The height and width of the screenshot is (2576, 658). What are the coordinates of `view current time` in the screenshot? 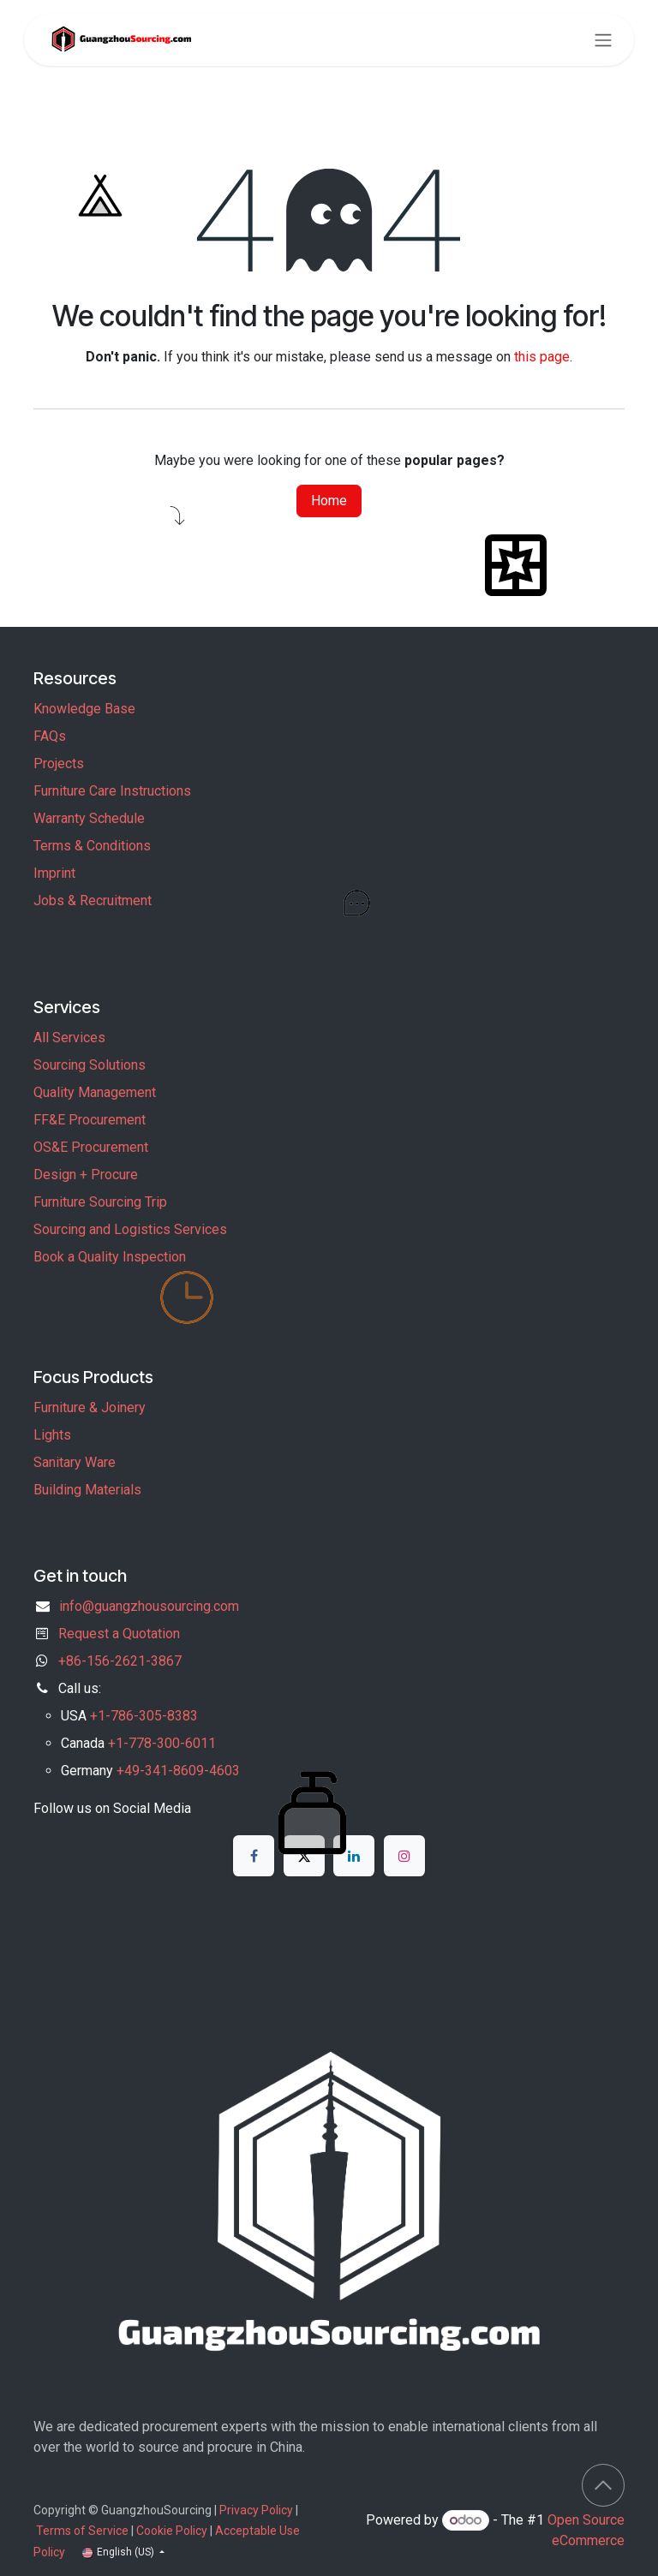 It's located at (187, 1297).